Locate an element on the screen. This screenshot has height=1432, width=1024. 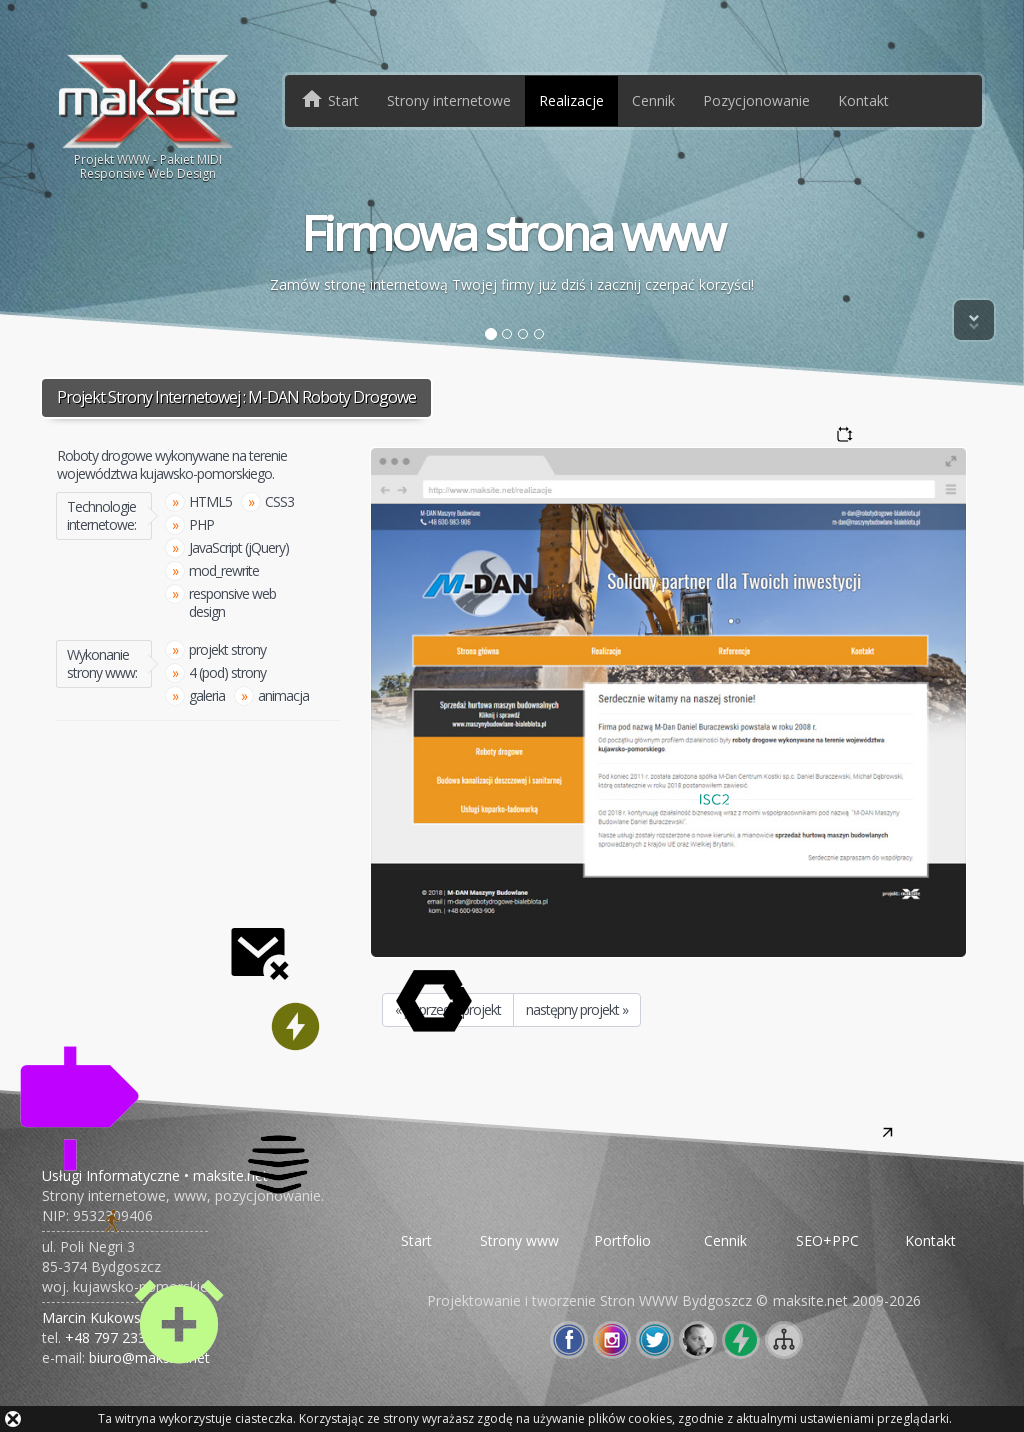
add a new alarm is located at coordinates (179, 1320).